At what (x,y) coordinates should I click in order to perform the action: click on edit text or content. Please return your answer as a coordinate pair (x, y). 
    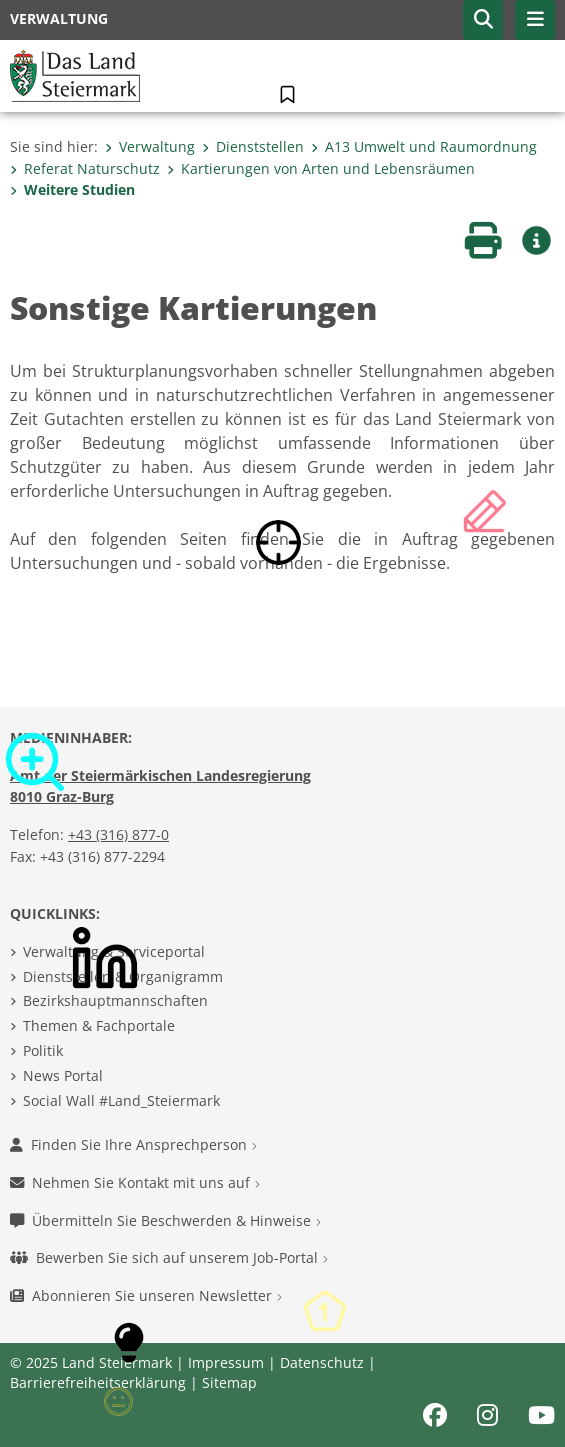
    Looking at the image, I should click on (484, 512).